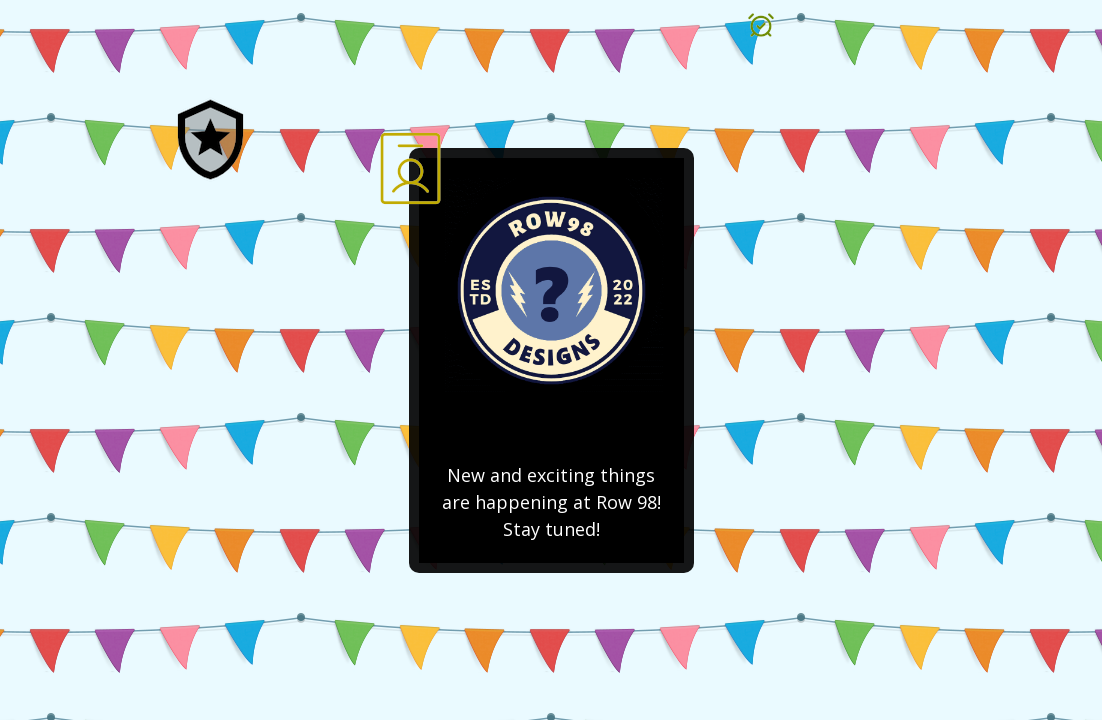 This screenshot has height=720, width=1102. I want to click on alarm set successfully, so click(761, 25).